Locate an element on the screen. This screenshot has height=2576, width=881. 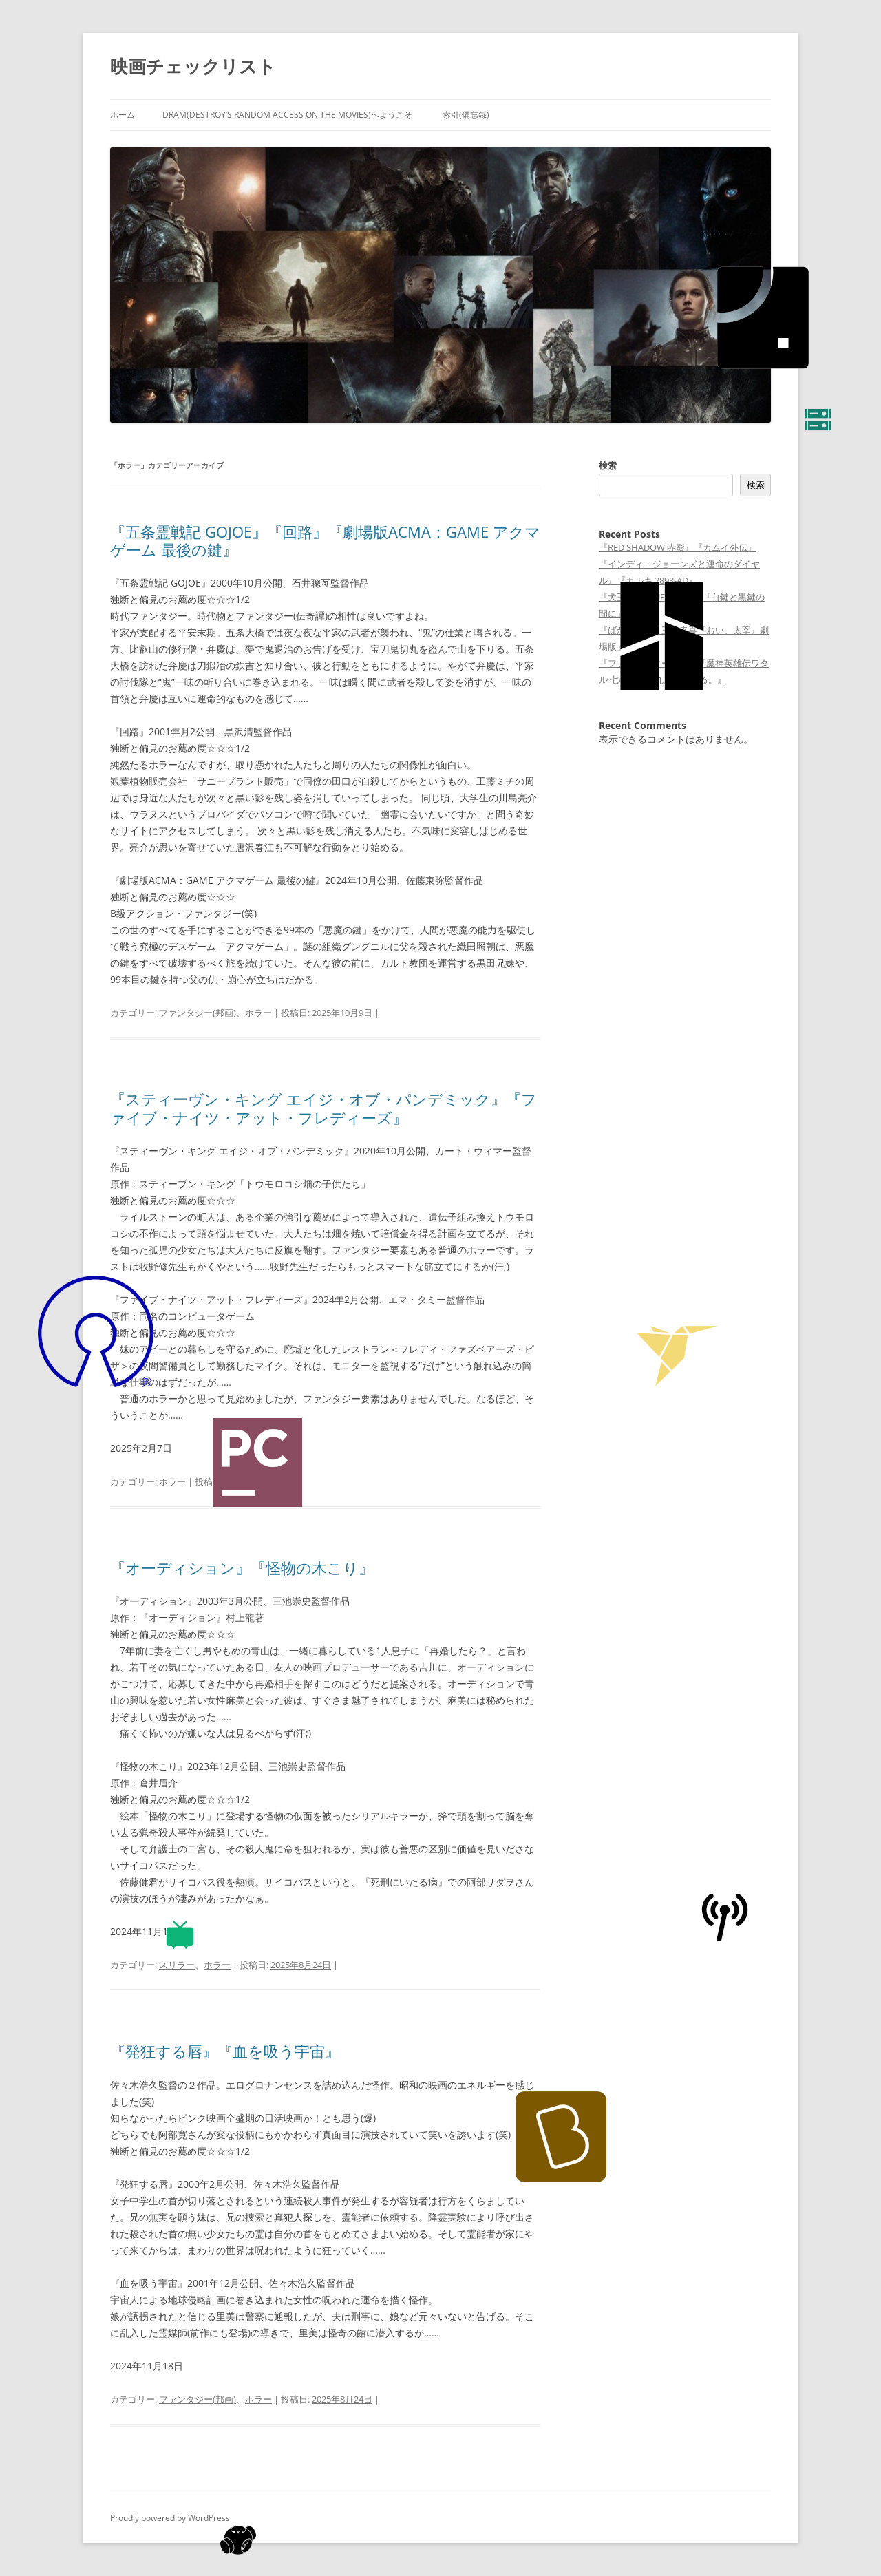
open the BYJU'S learning app is located at coordinates (561, 2137).